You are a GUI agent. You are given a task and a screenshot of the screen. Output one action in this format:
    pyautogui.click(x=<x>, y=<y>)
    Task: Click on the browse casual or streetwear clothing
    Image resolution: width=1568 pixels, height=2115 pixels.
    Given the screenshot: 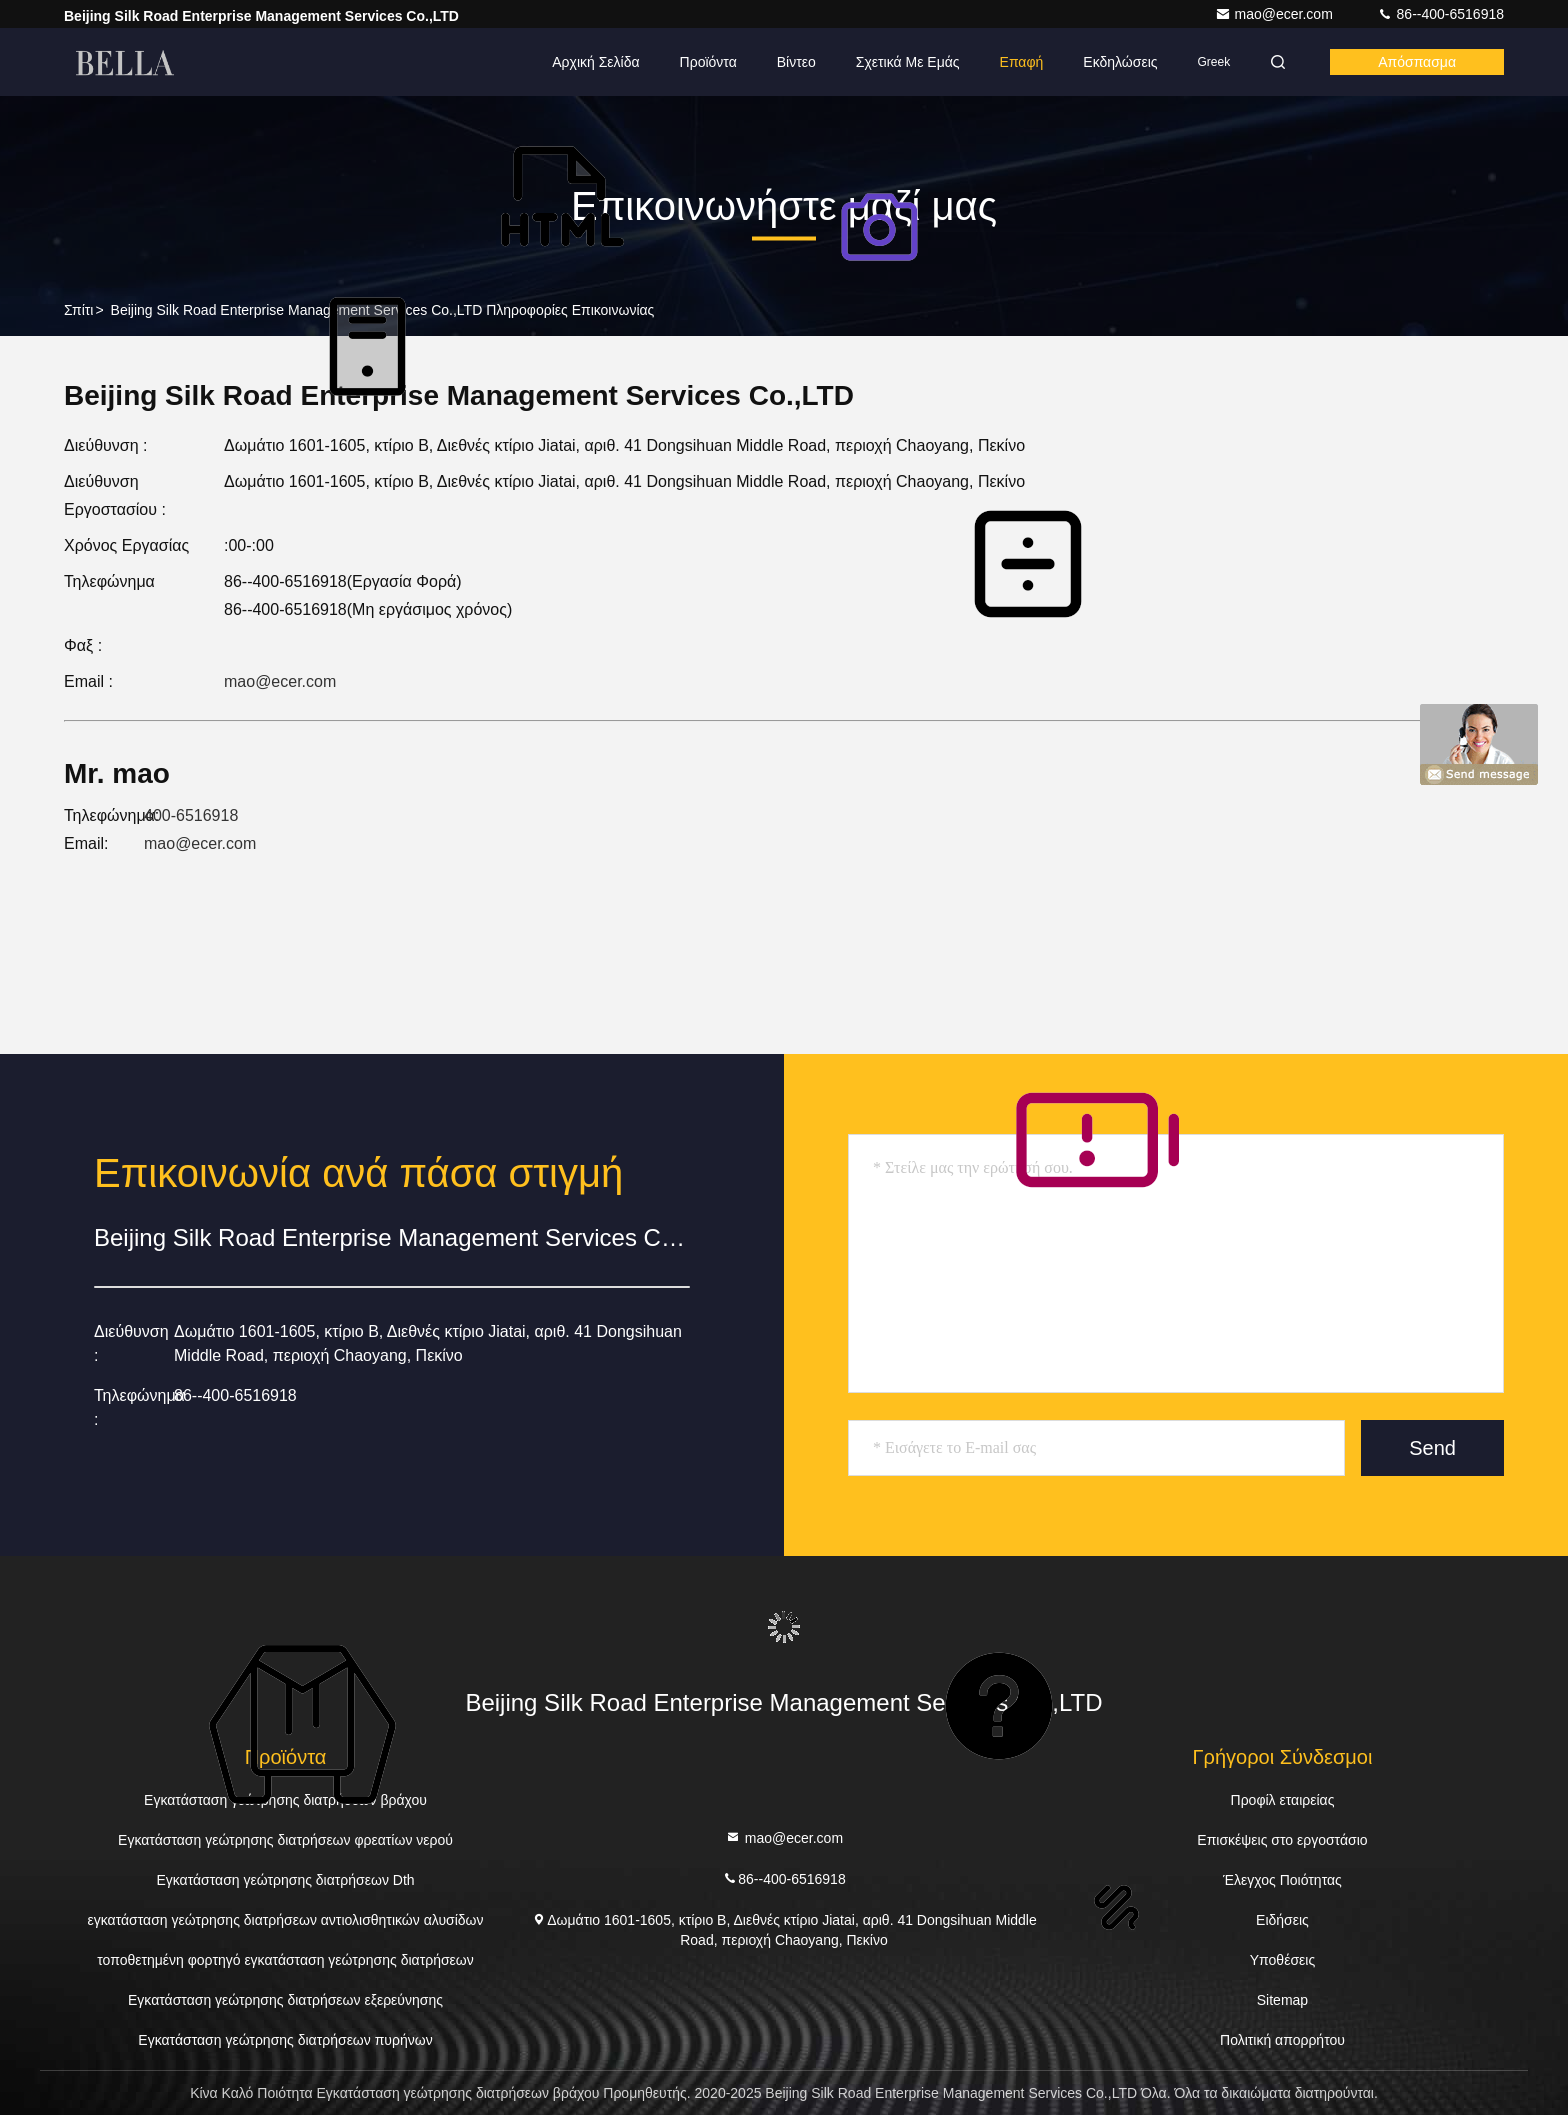 What is the action you would take?
    pyautogui.click(x=302, y=1724)
    